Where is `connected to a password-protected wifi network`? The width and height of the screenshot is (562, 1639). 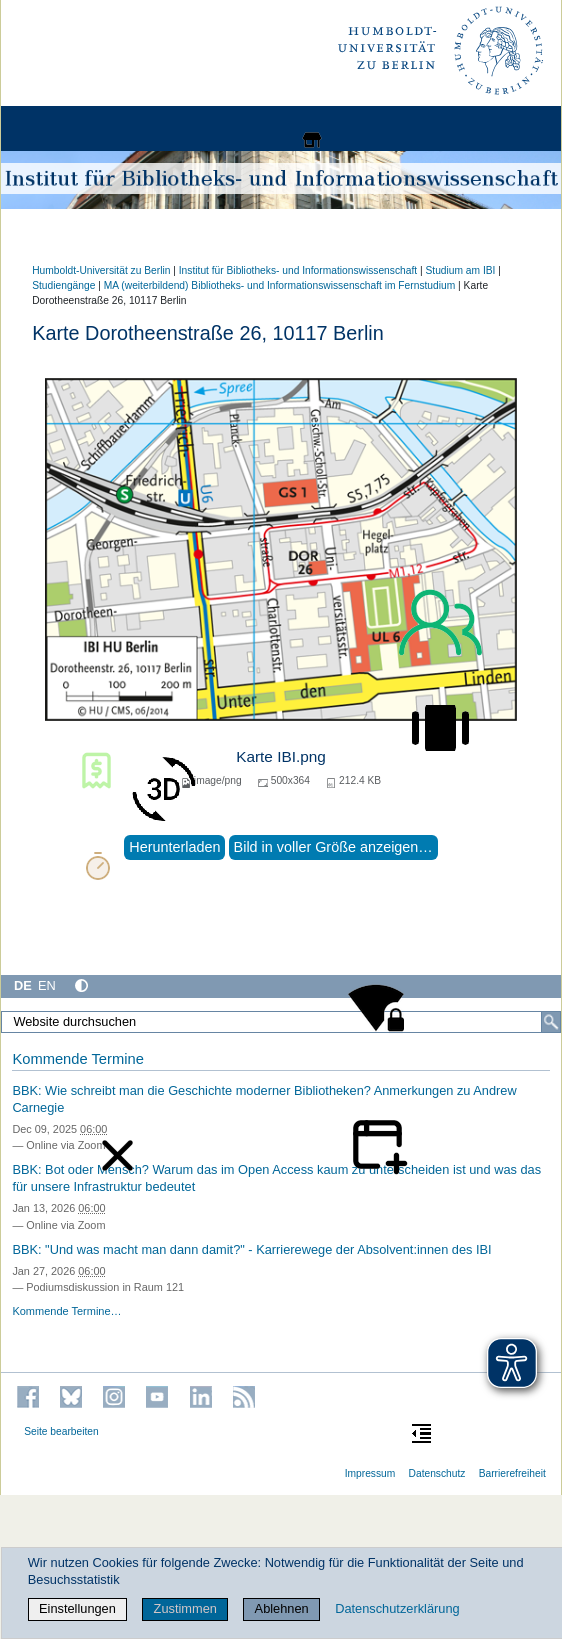
connected to a password-protected wifi network is located at coordinates (376, 1008).